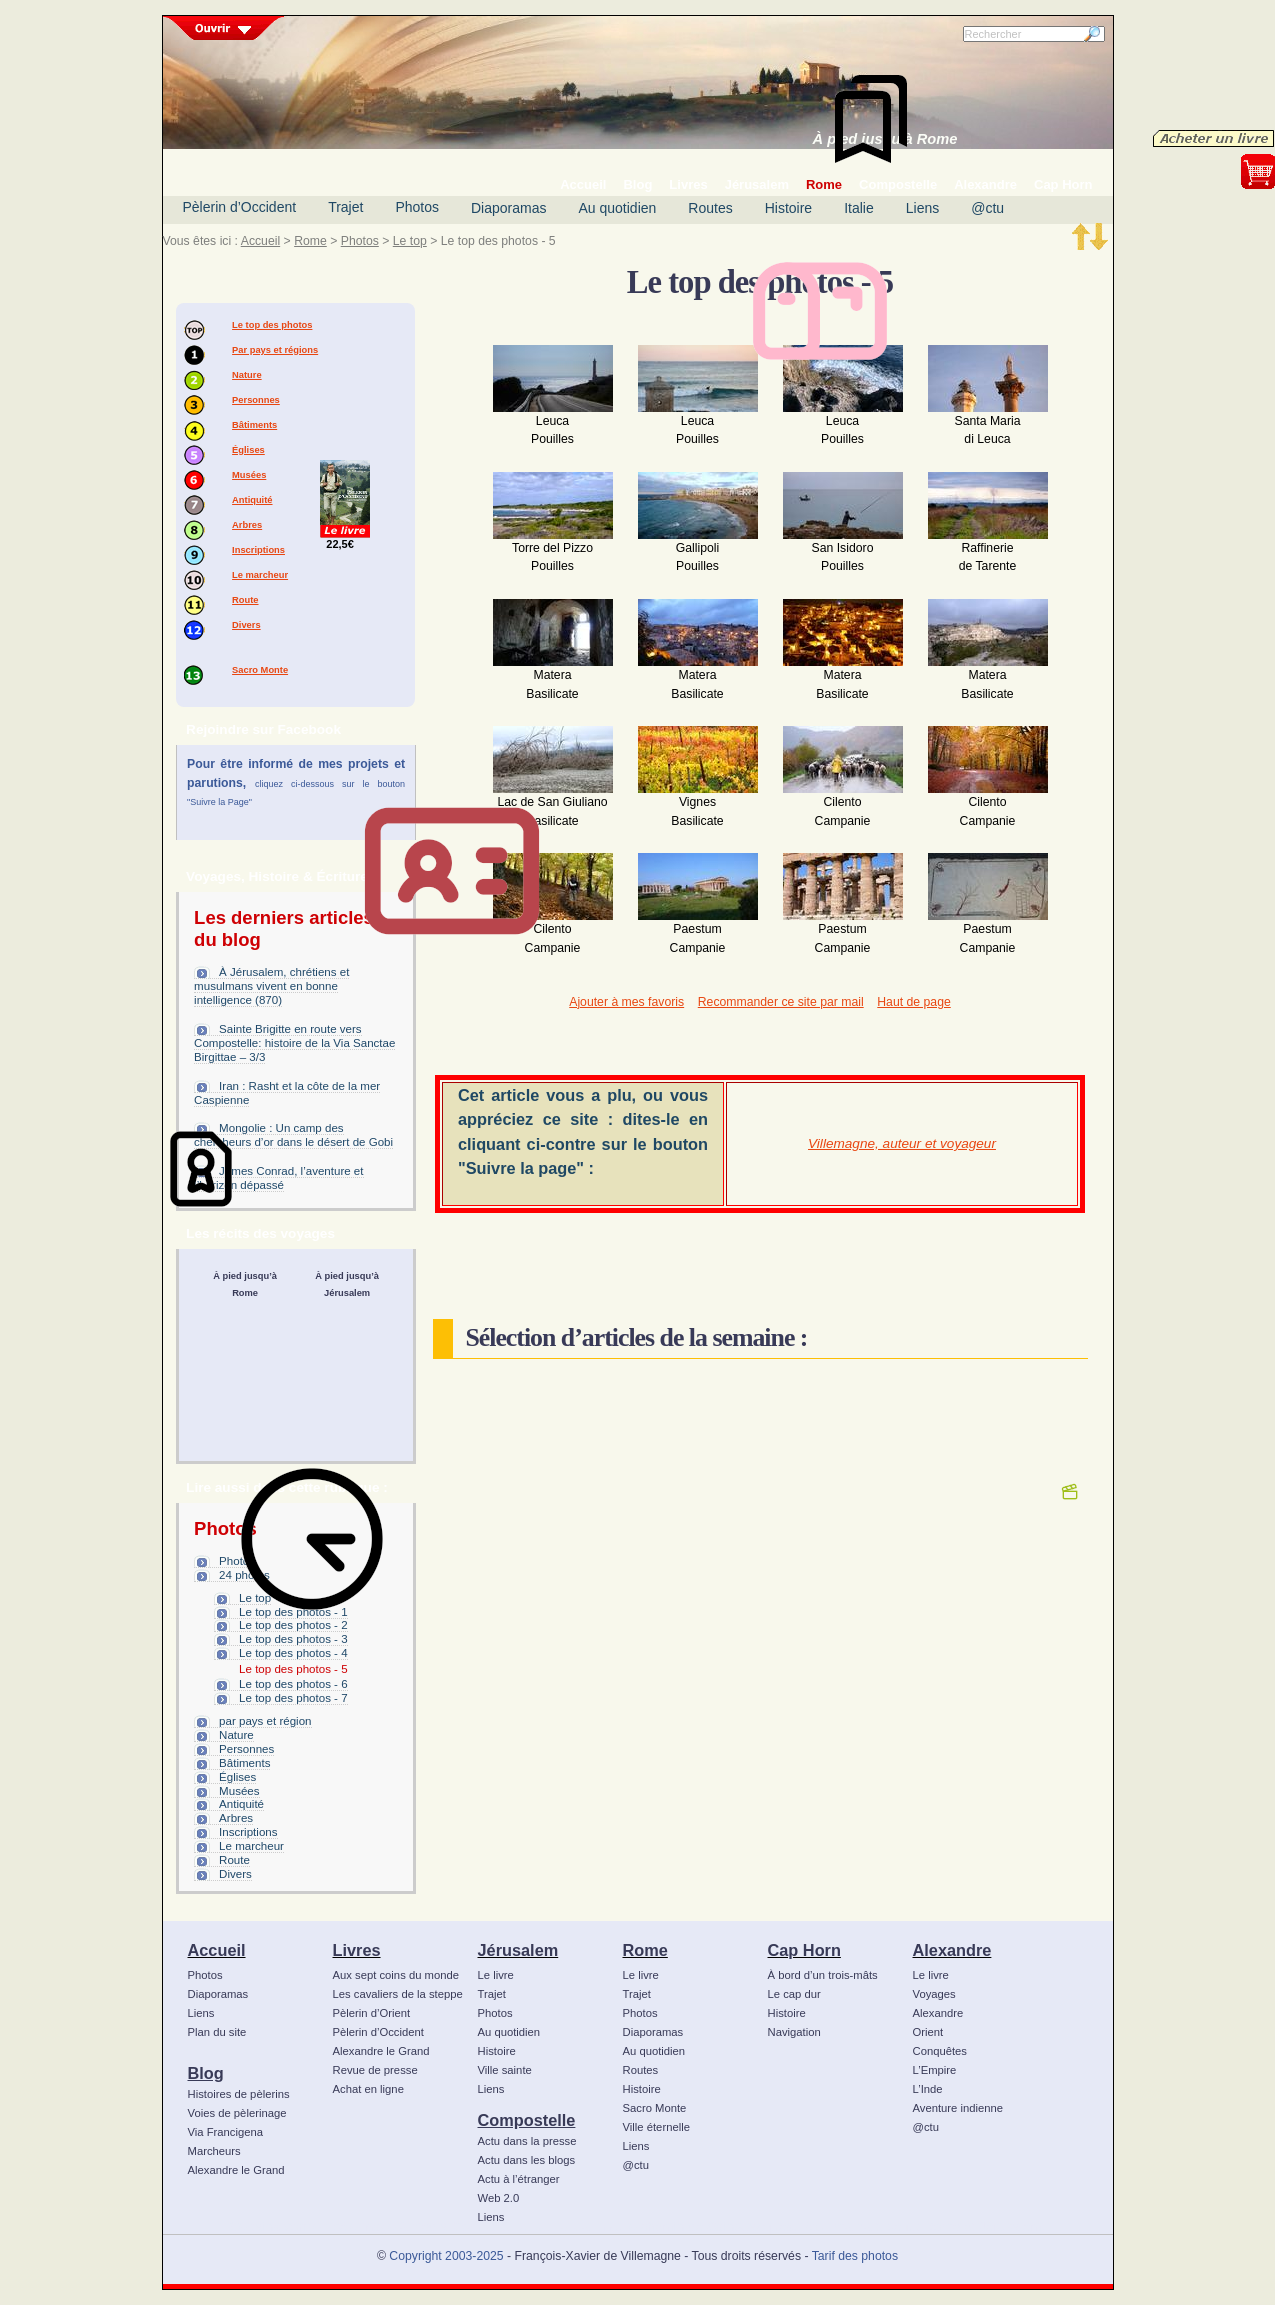 Image resolution: width=1275 pixels, height=2305 pixels. Describe the element at coordinates (452, 871) in the screenshot. I see `view your profile or identity information` at that location.